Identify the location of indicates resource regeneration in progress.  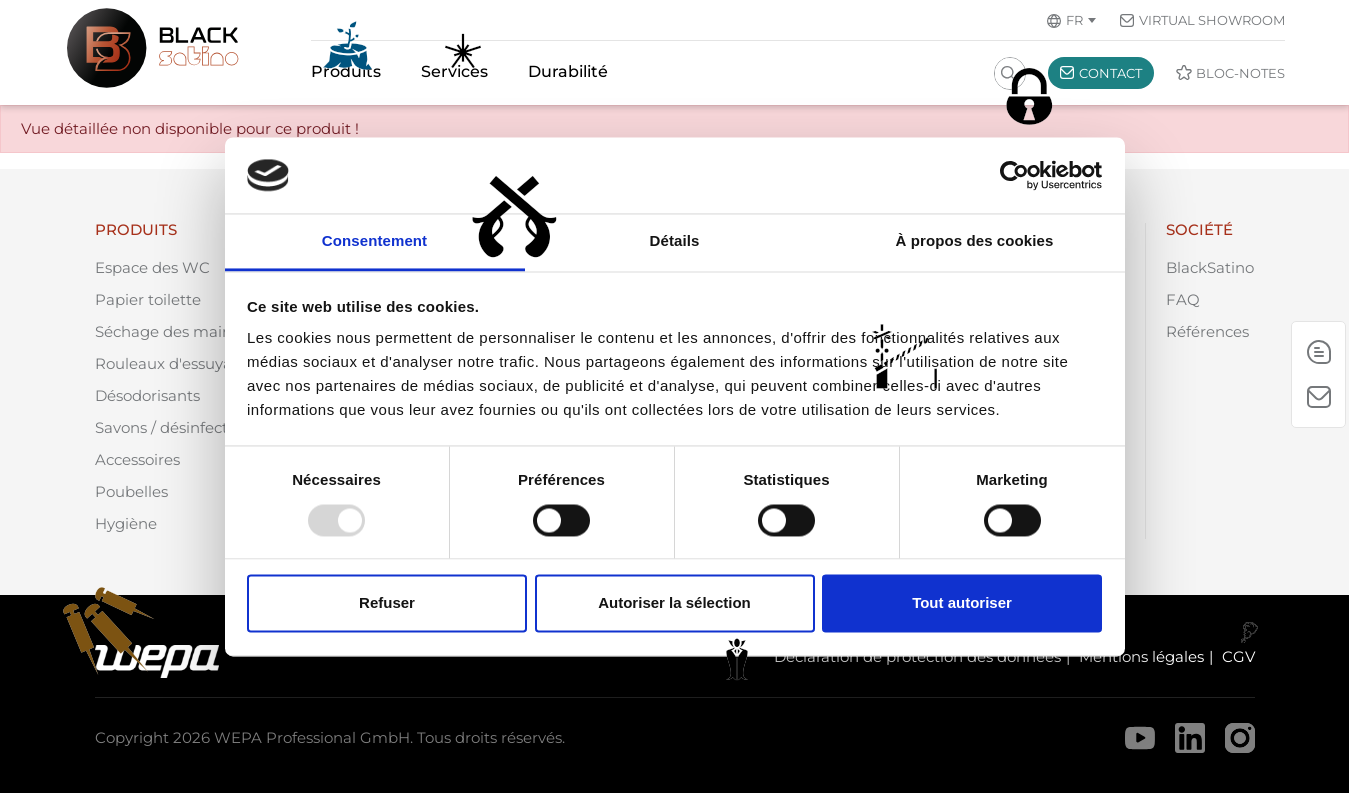
(347, 45).